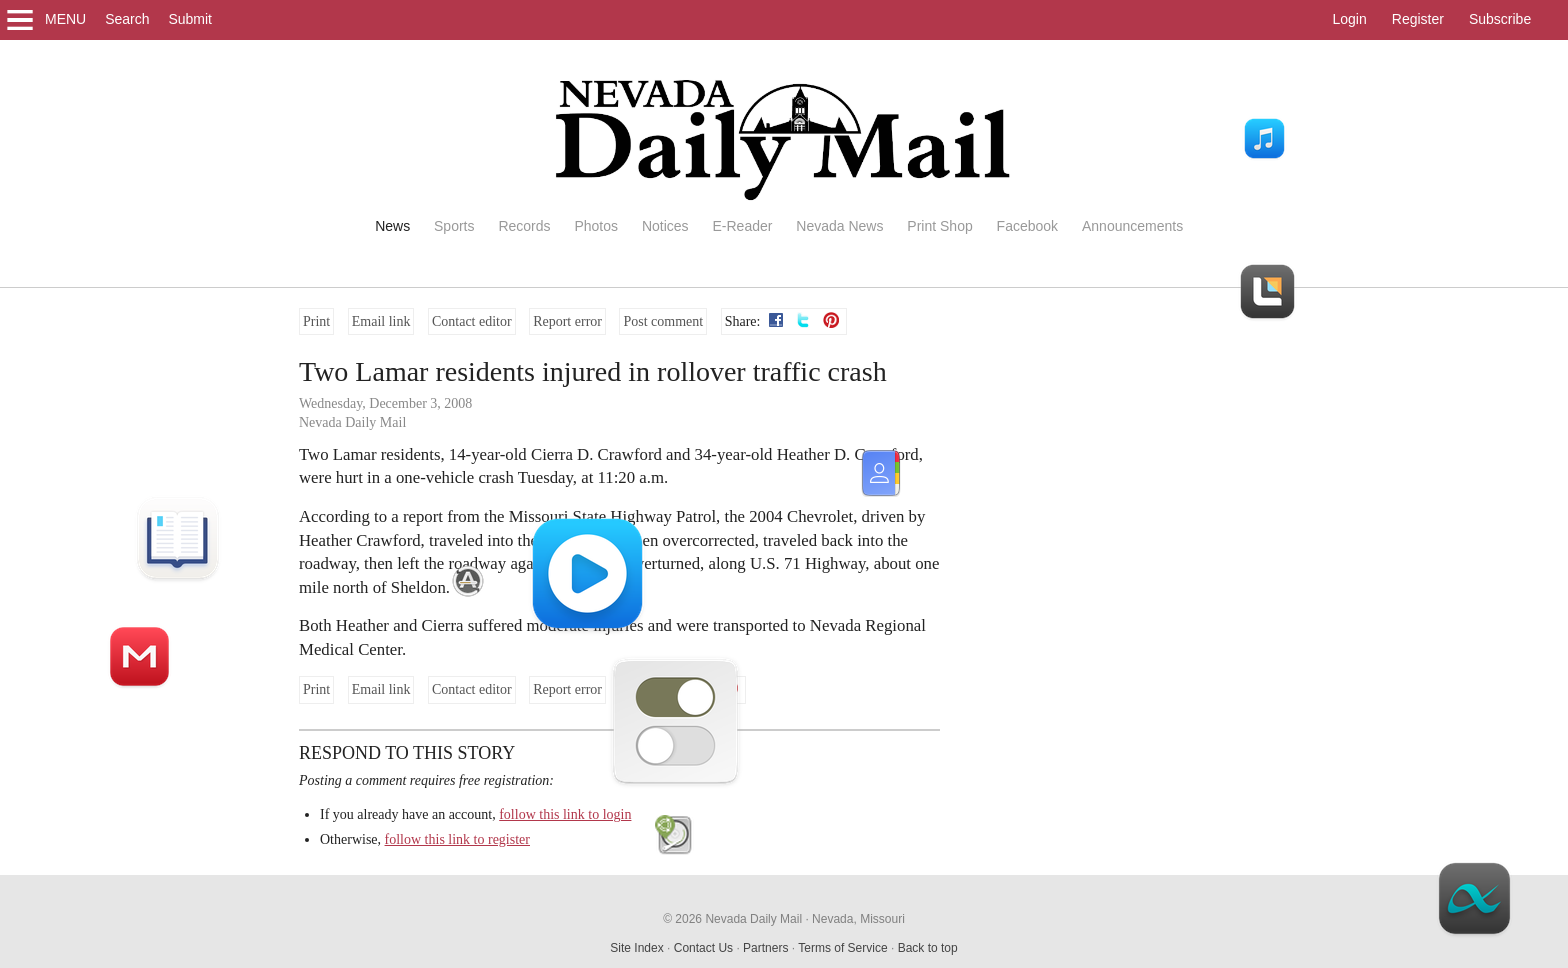 This screenshot has height=968, width=1568. Describe the element at coordinates (1264, 138) in the screenshot. I see `open playmymusic app` at that location.